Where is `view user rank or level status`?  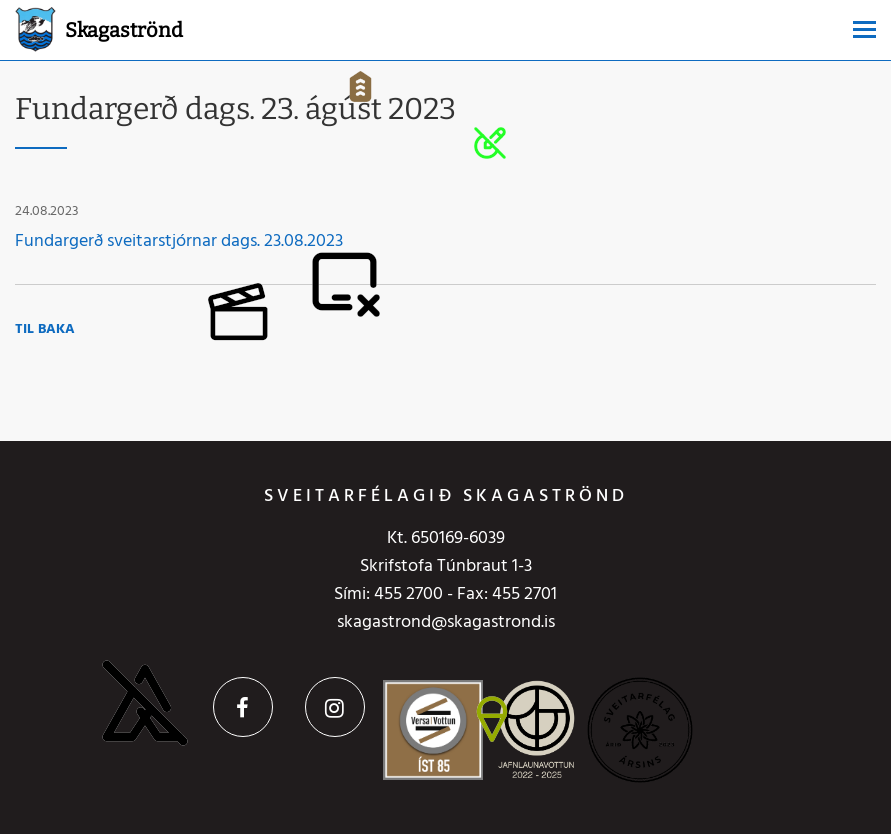
view user rank or level status is located at coordinates (360, 86).